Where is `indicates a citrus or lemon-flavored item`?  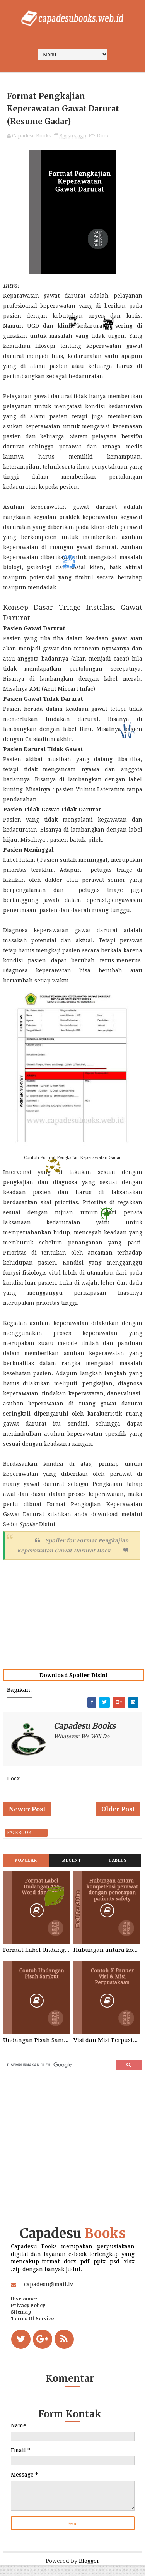 indicates a citrus or lemon-flavored item is located at coordinates (54, 1896).